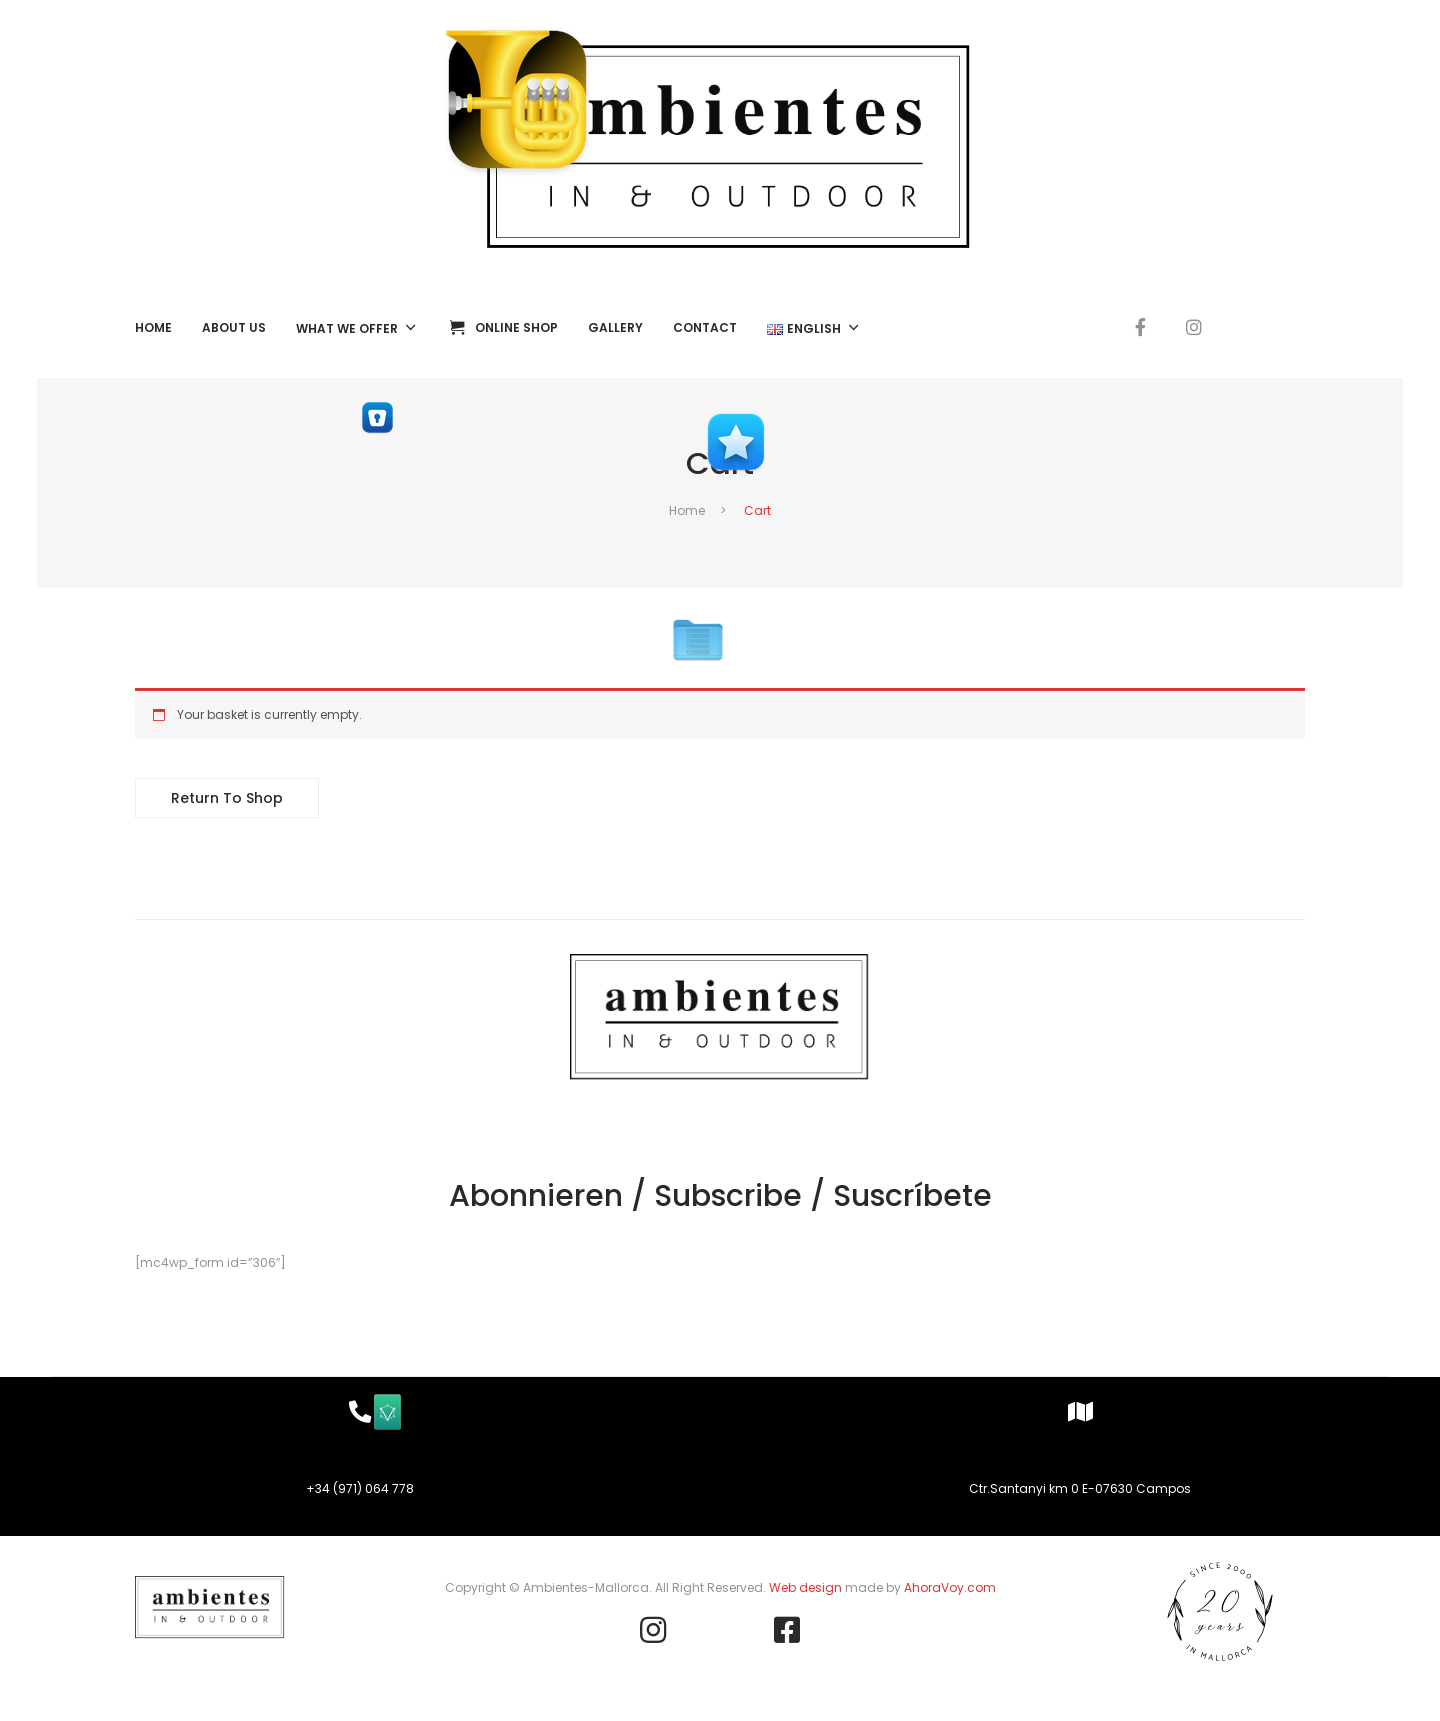 The image size is (1440, 1721). What do you see at coordinates (736, 442) in the screenshot?
I see `open compizconfig settings manager` at bounding box center [736, 442].